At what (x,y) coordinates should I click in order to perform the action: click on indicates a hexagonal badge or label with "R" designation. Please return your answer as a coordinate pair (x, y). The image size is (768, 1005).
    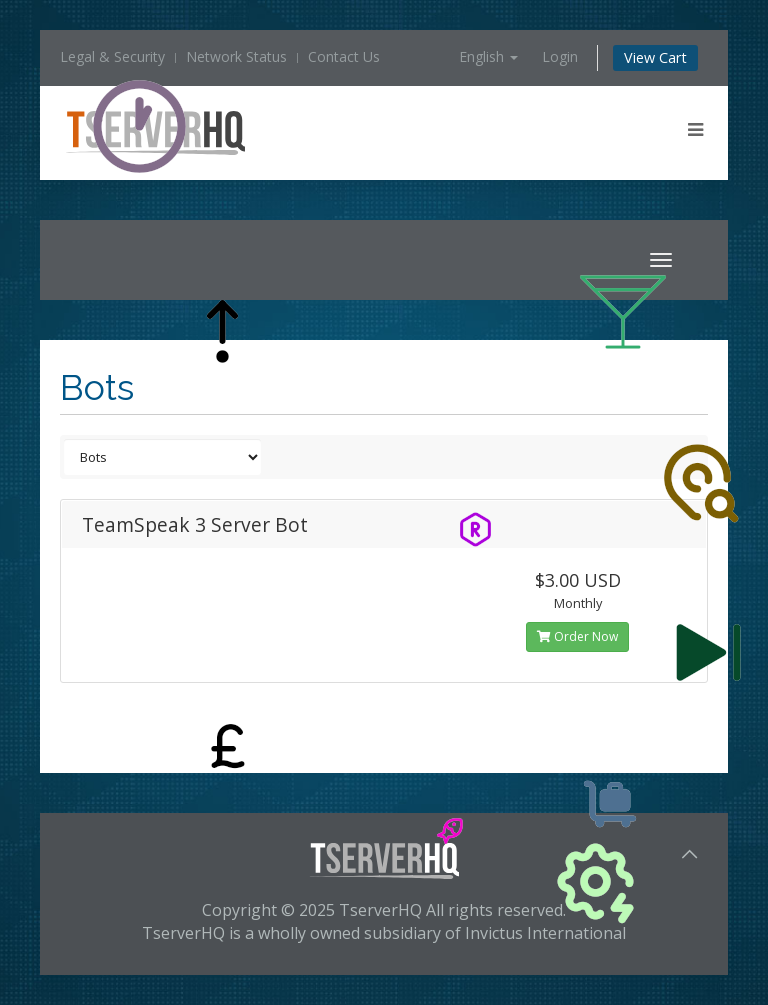
    Looking at the image, I should click on (475, 529).